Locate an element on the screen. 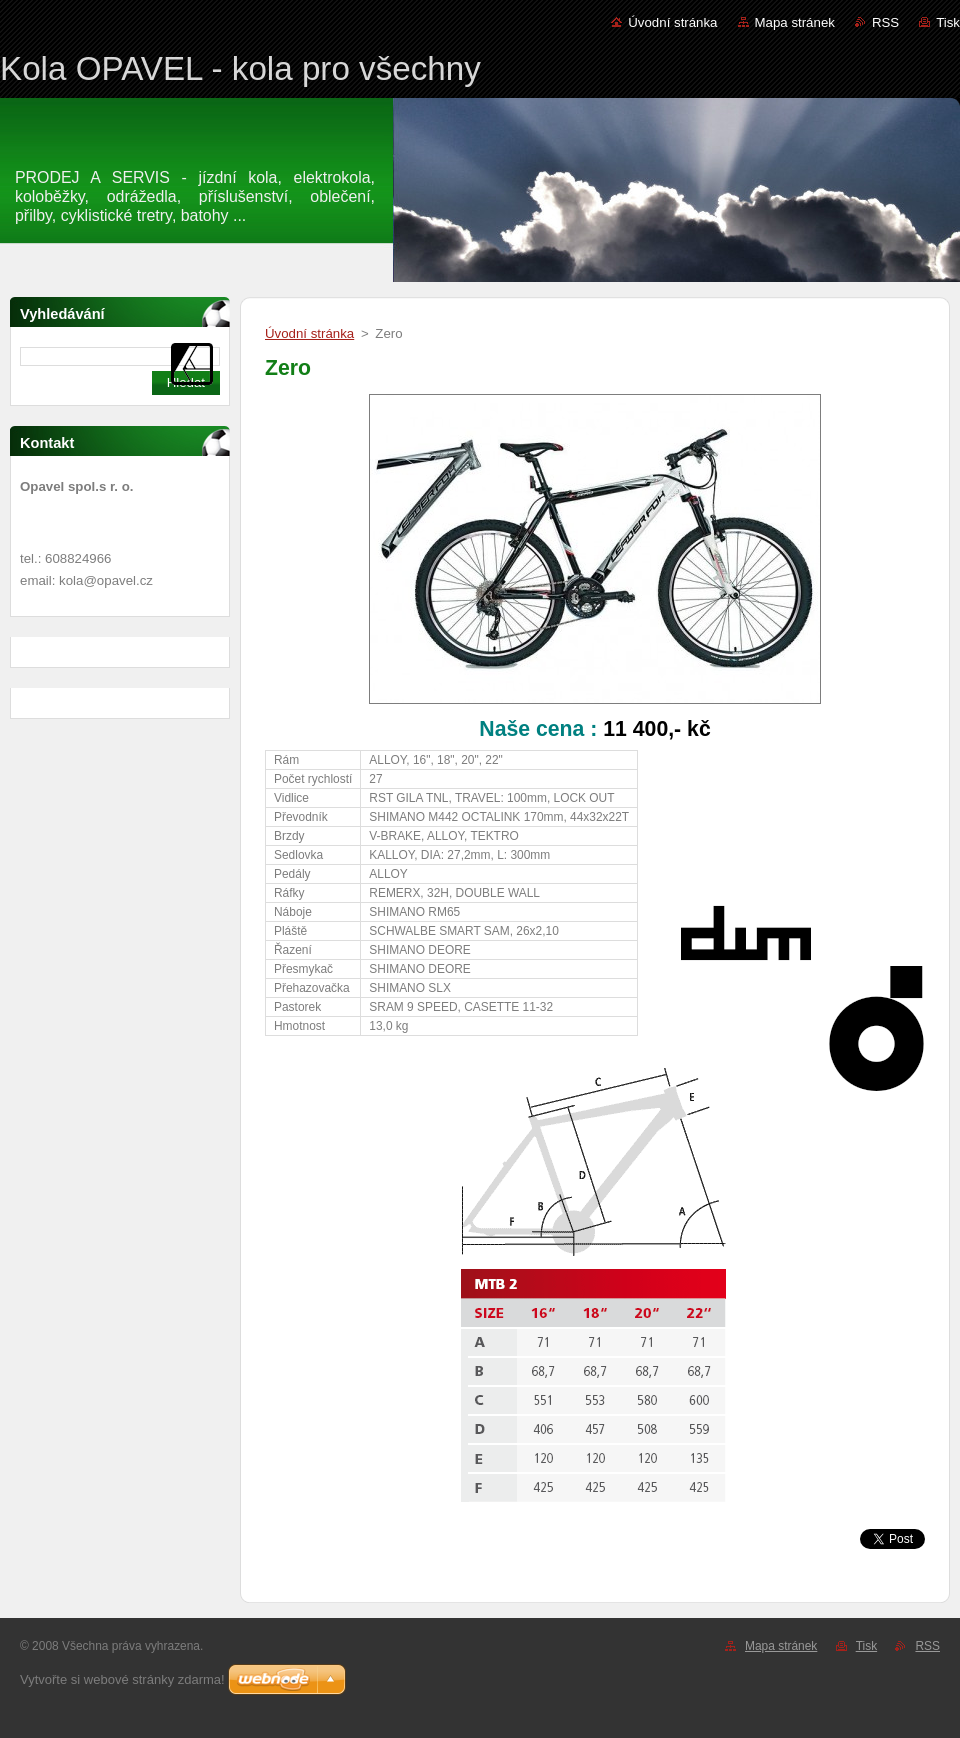 The height and width of the screenshot is (1738, 960). open Affinity Designer application is located at coordinates (192, 364).